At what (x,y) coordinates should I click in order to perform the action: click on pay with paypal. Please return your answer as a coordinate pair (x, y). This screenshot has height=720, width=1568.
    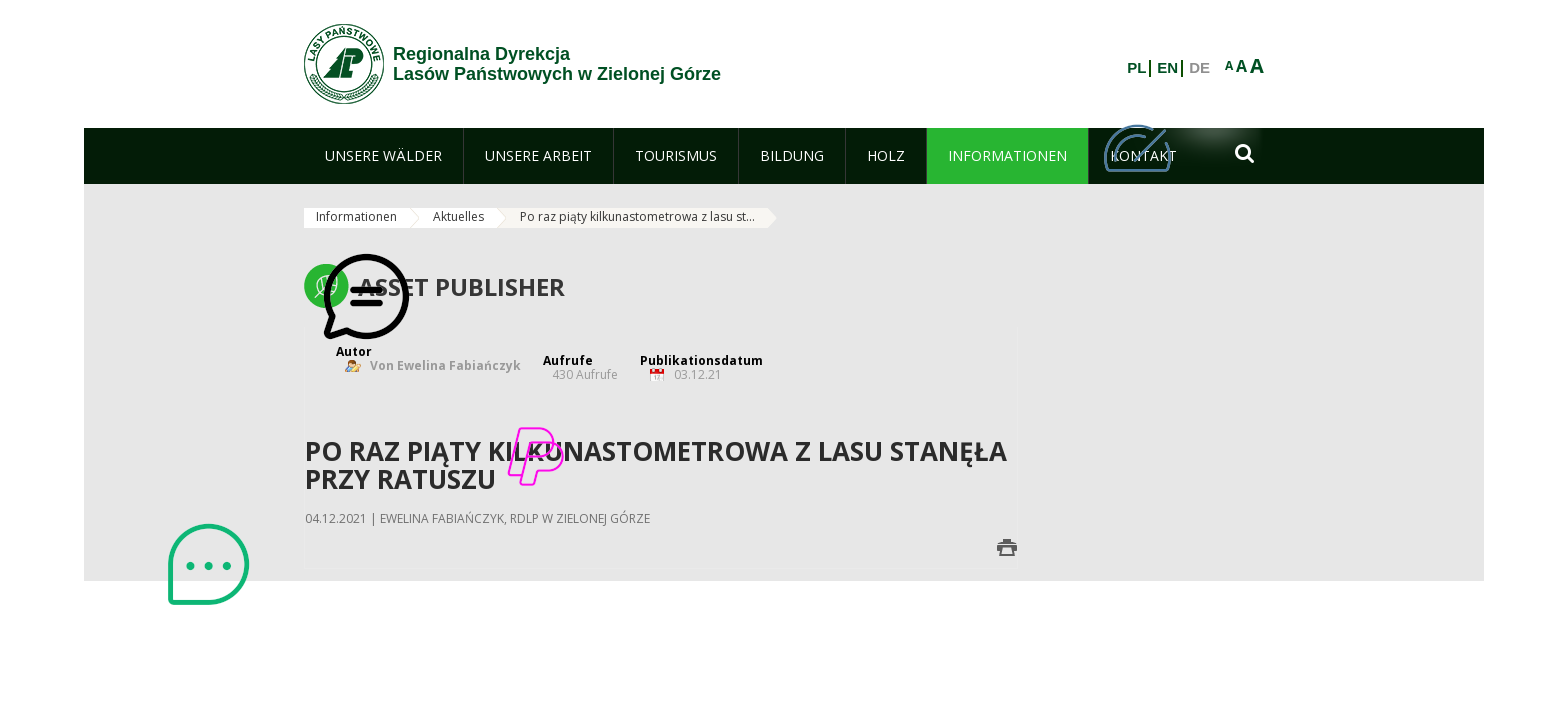
    Looking at the image, I should click on (534, 456).